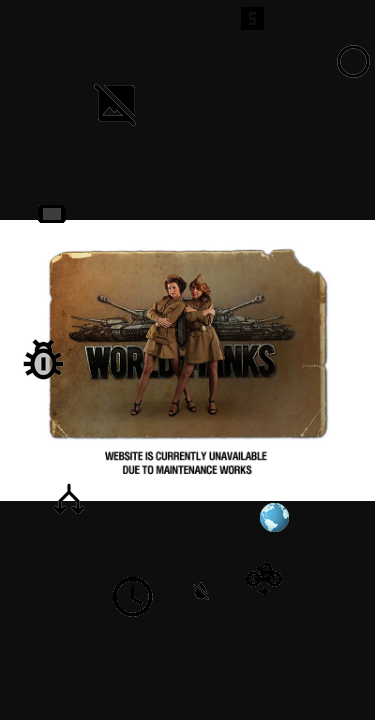 This screenshot has width=375, height=720. Describe the element at coordinates (274, 517) in the screenshot. I see `access global or international settings` at that location.